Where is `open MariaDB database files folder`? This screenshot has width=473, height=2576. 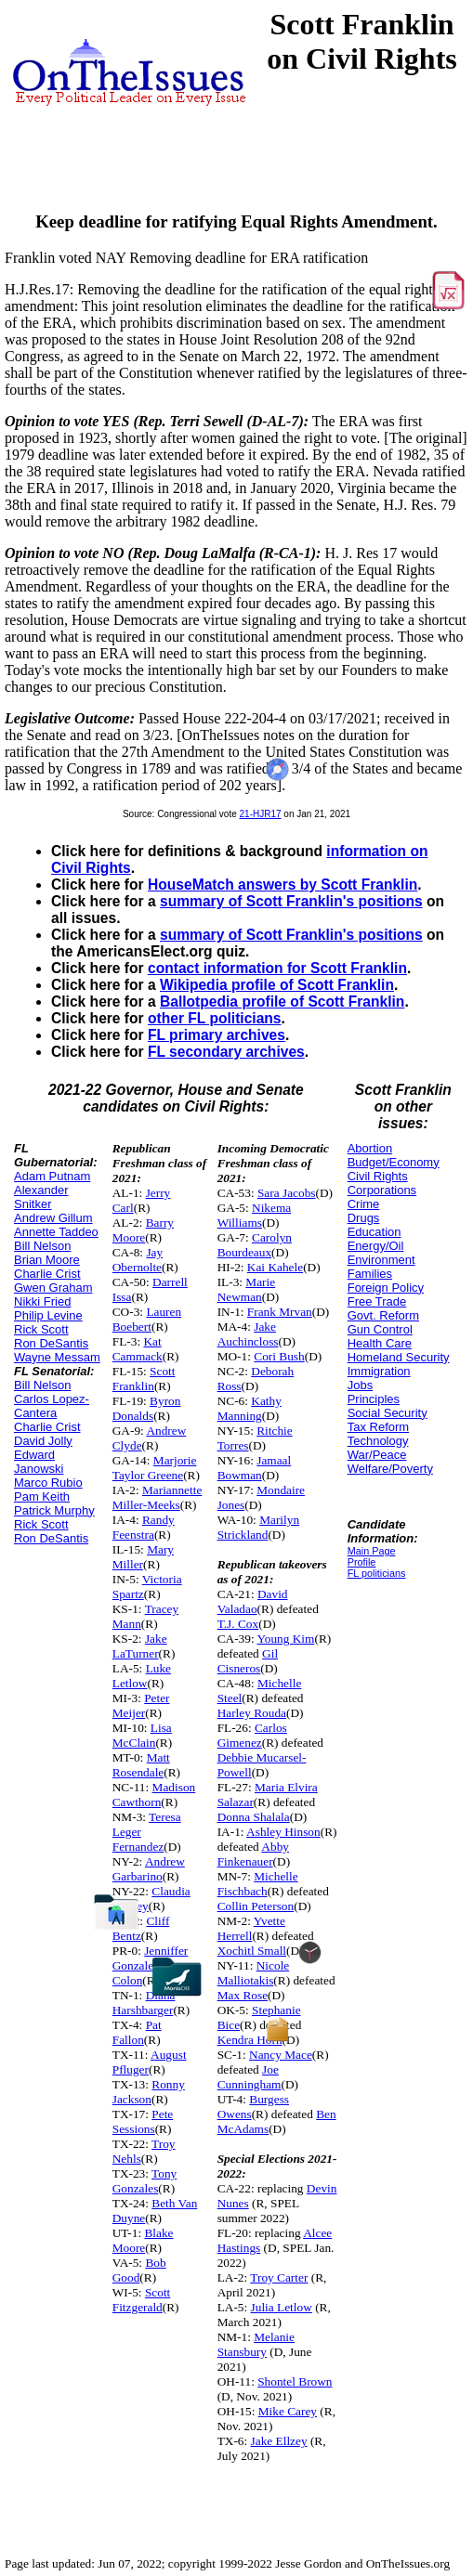 open MariaDB database files folder is located at coordinates (177, 1978).